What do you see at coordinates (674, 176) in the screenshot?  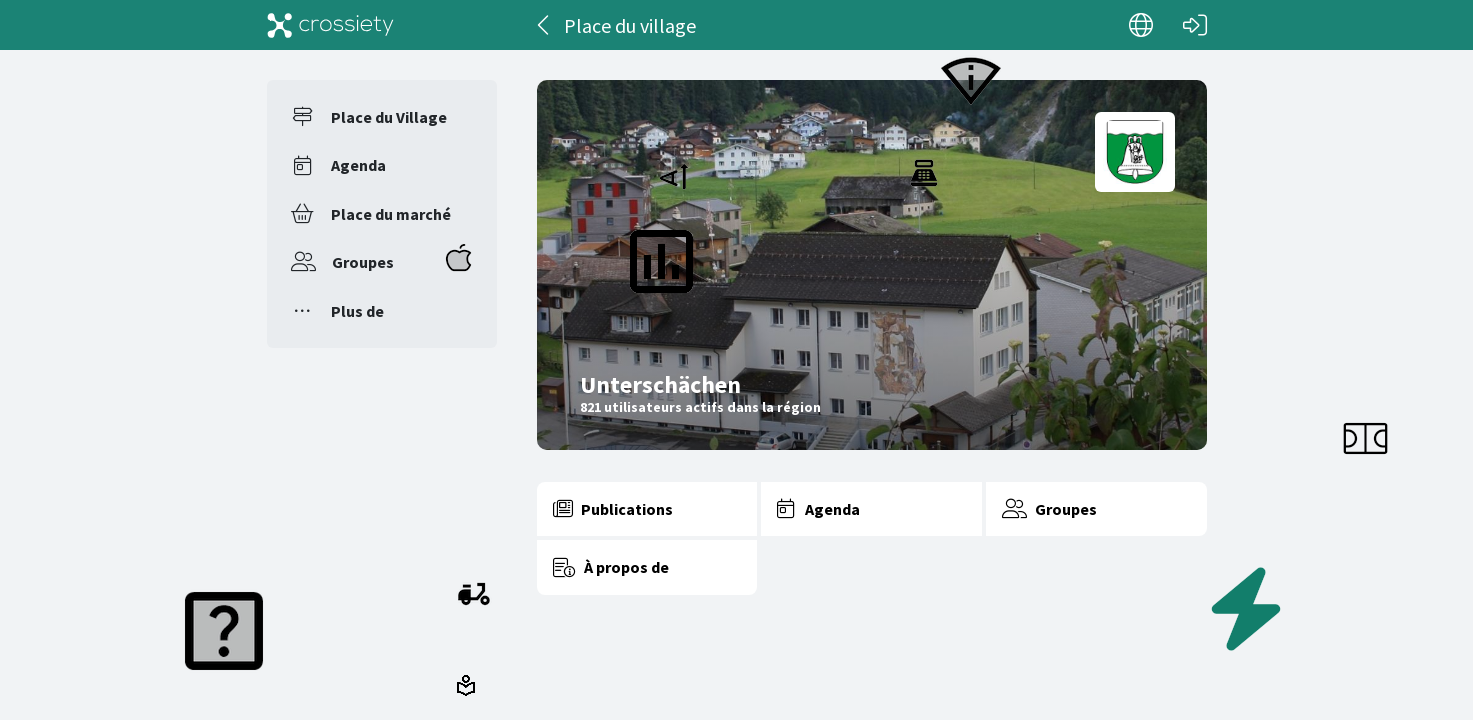 I see `rotate text orientation upward` at bounding box center [674, 176].